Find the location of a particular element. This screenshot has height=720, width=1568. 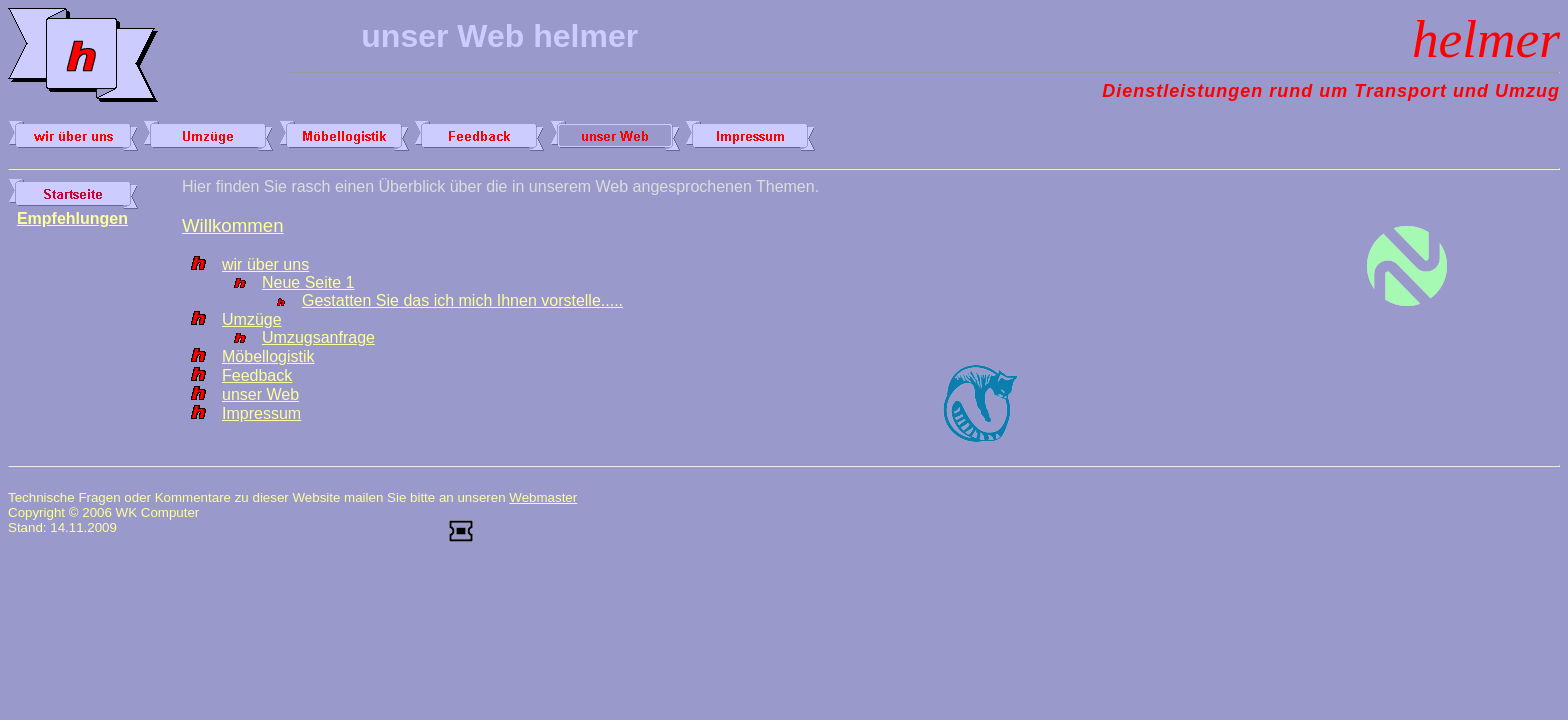

novu notification infrastructure logo is located at coordinates (1407, 266).